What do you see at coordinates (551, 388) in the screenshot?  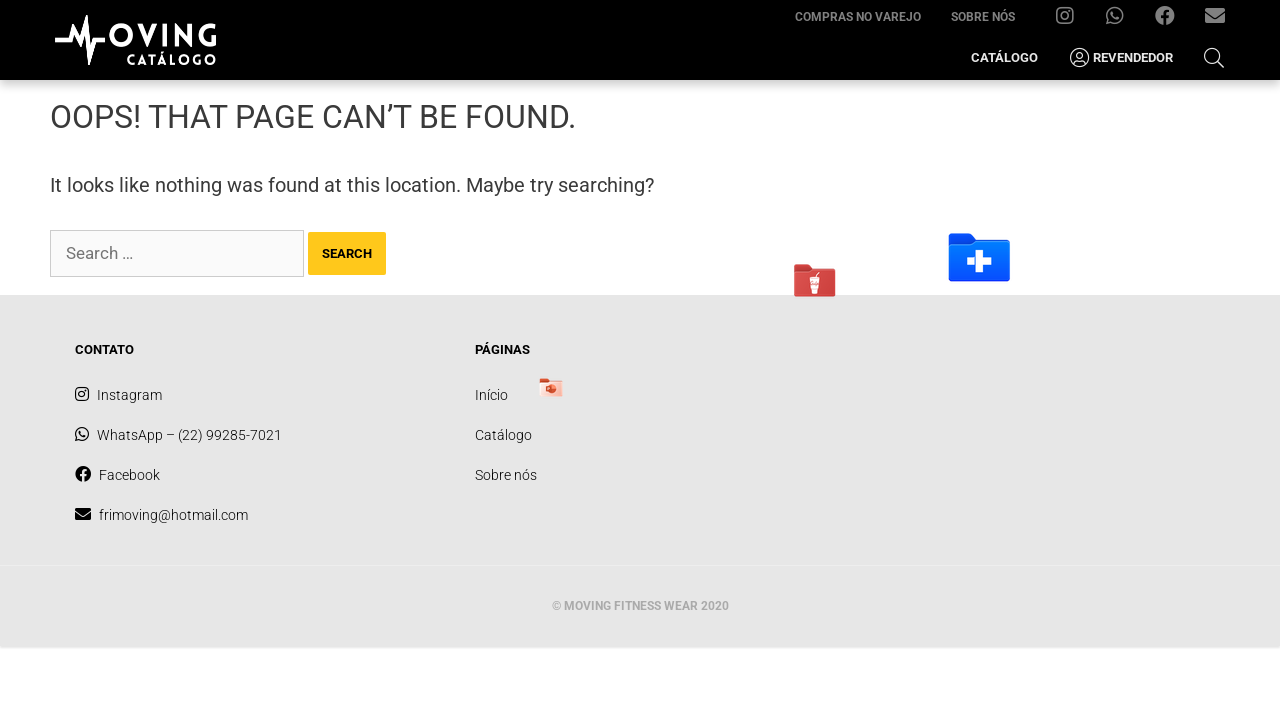 I see `open folder containing PowerPoint files` at bounding box center [551, 388].